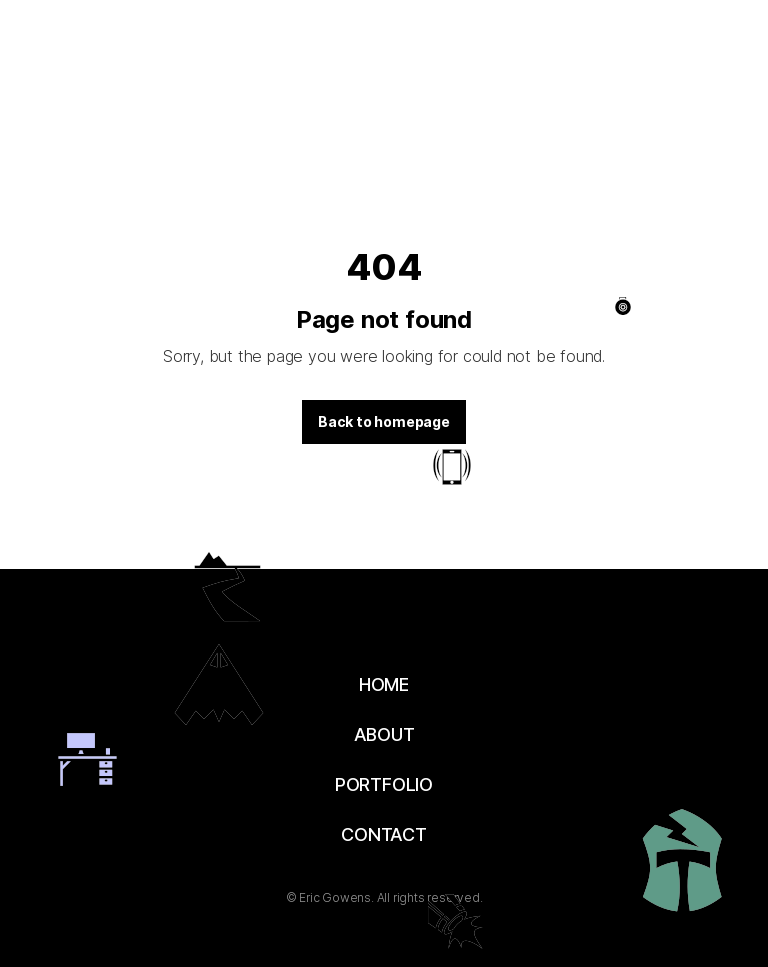  I want to click on place a teller mine explosive in-game, so click(623, 306).